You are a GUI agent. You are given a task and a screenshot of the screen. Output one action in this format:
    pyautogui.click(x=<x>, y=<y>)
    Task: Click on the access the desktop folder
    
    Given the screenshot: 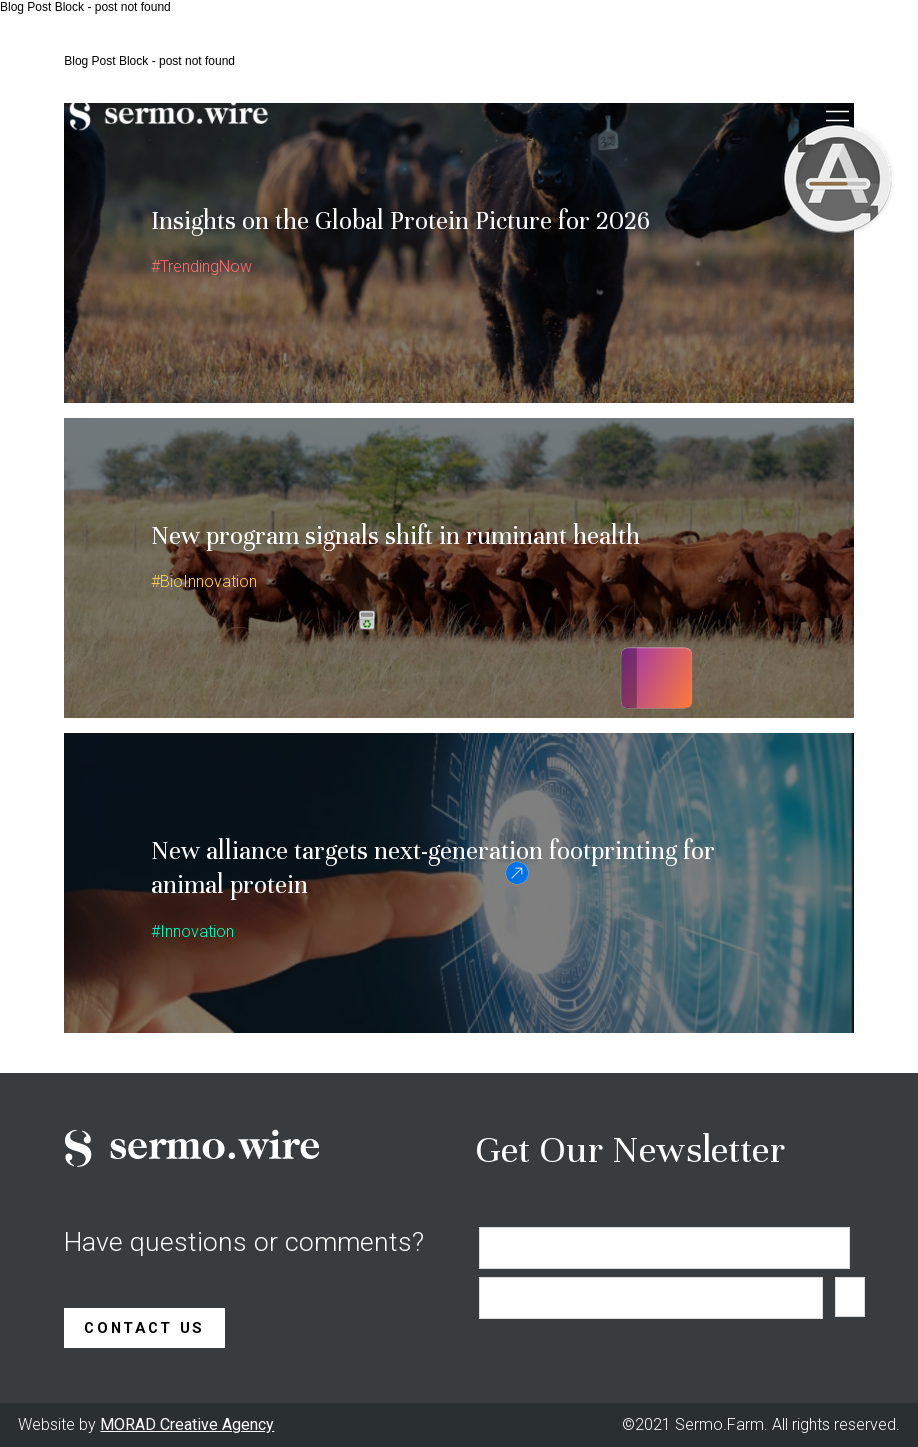 What is the action you would take?
    pyautogui.click(x=656, y=675)
    